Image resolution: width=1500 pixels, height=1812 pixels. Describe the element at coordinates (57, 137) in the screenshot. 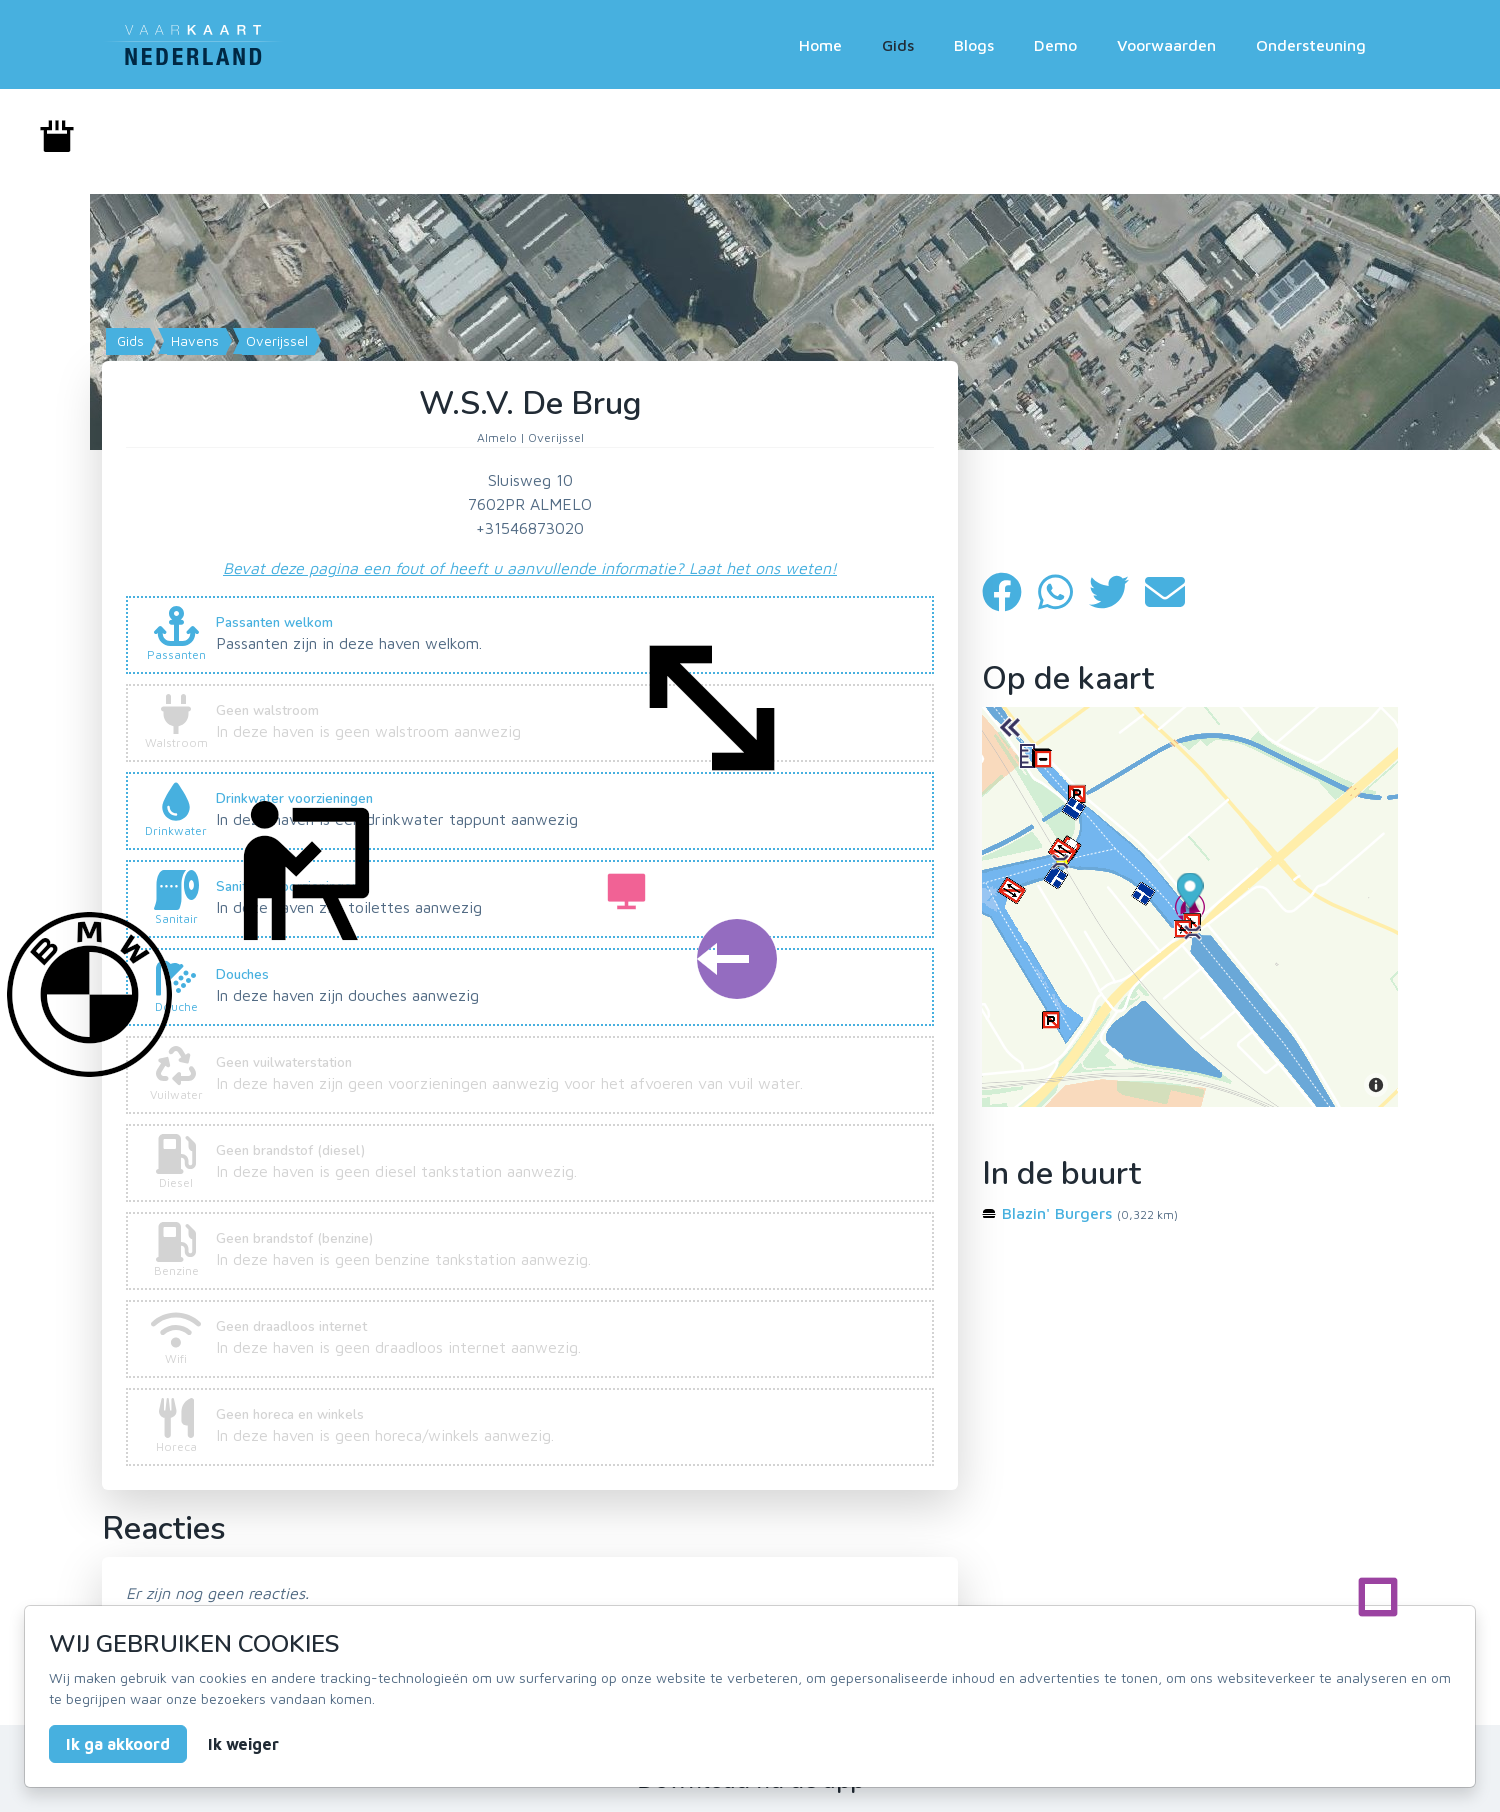

I see `sensor device status indicator` at that location.